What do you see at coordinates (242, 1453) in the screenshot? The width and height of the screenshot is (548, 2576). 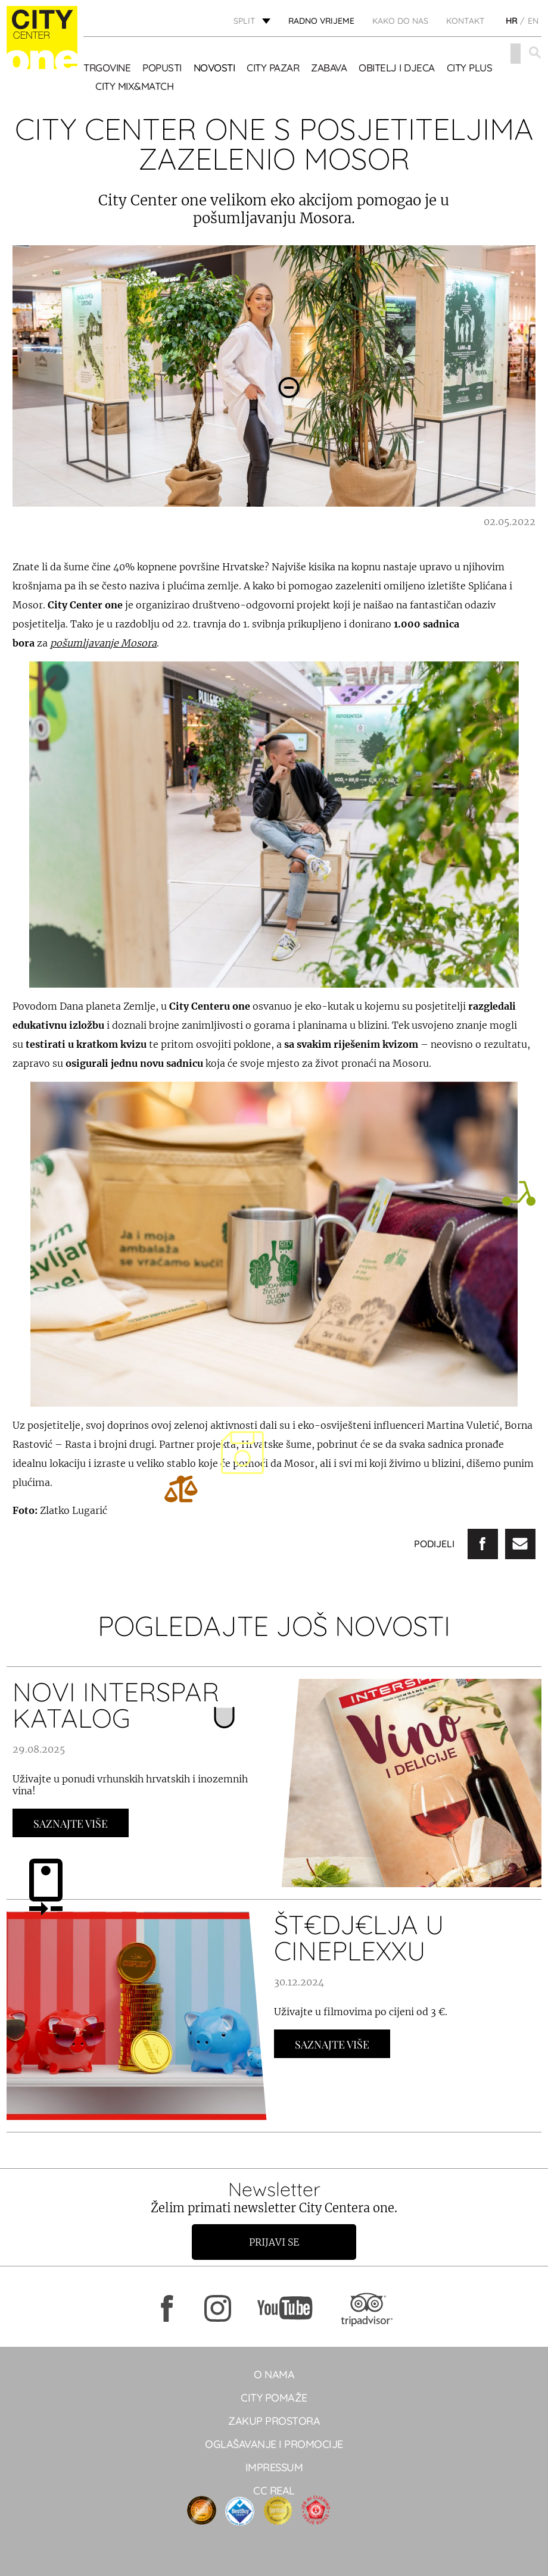 I see `save current file or document` at bounding box center [242, 1453].